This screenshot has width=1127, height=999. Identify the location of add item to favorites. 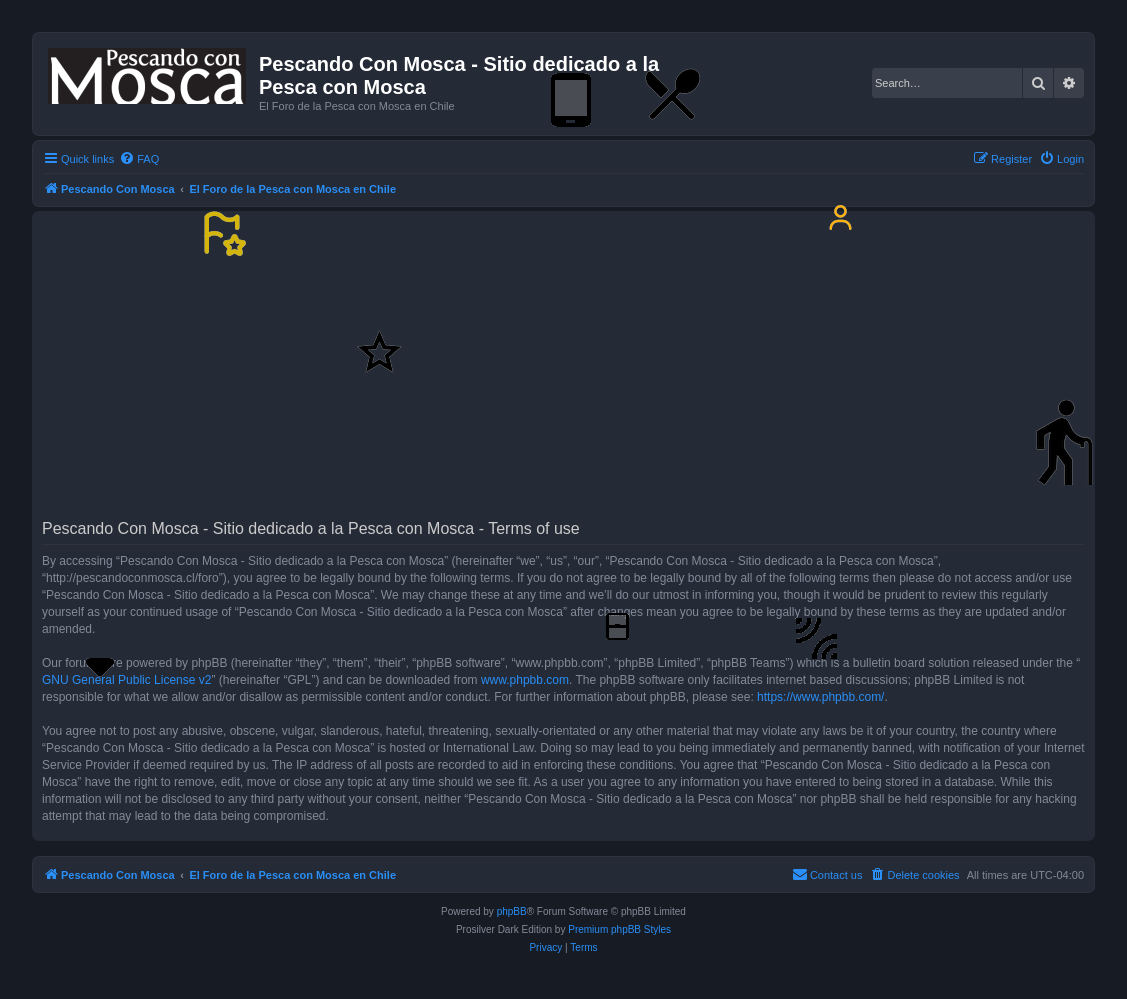
(379, 352).